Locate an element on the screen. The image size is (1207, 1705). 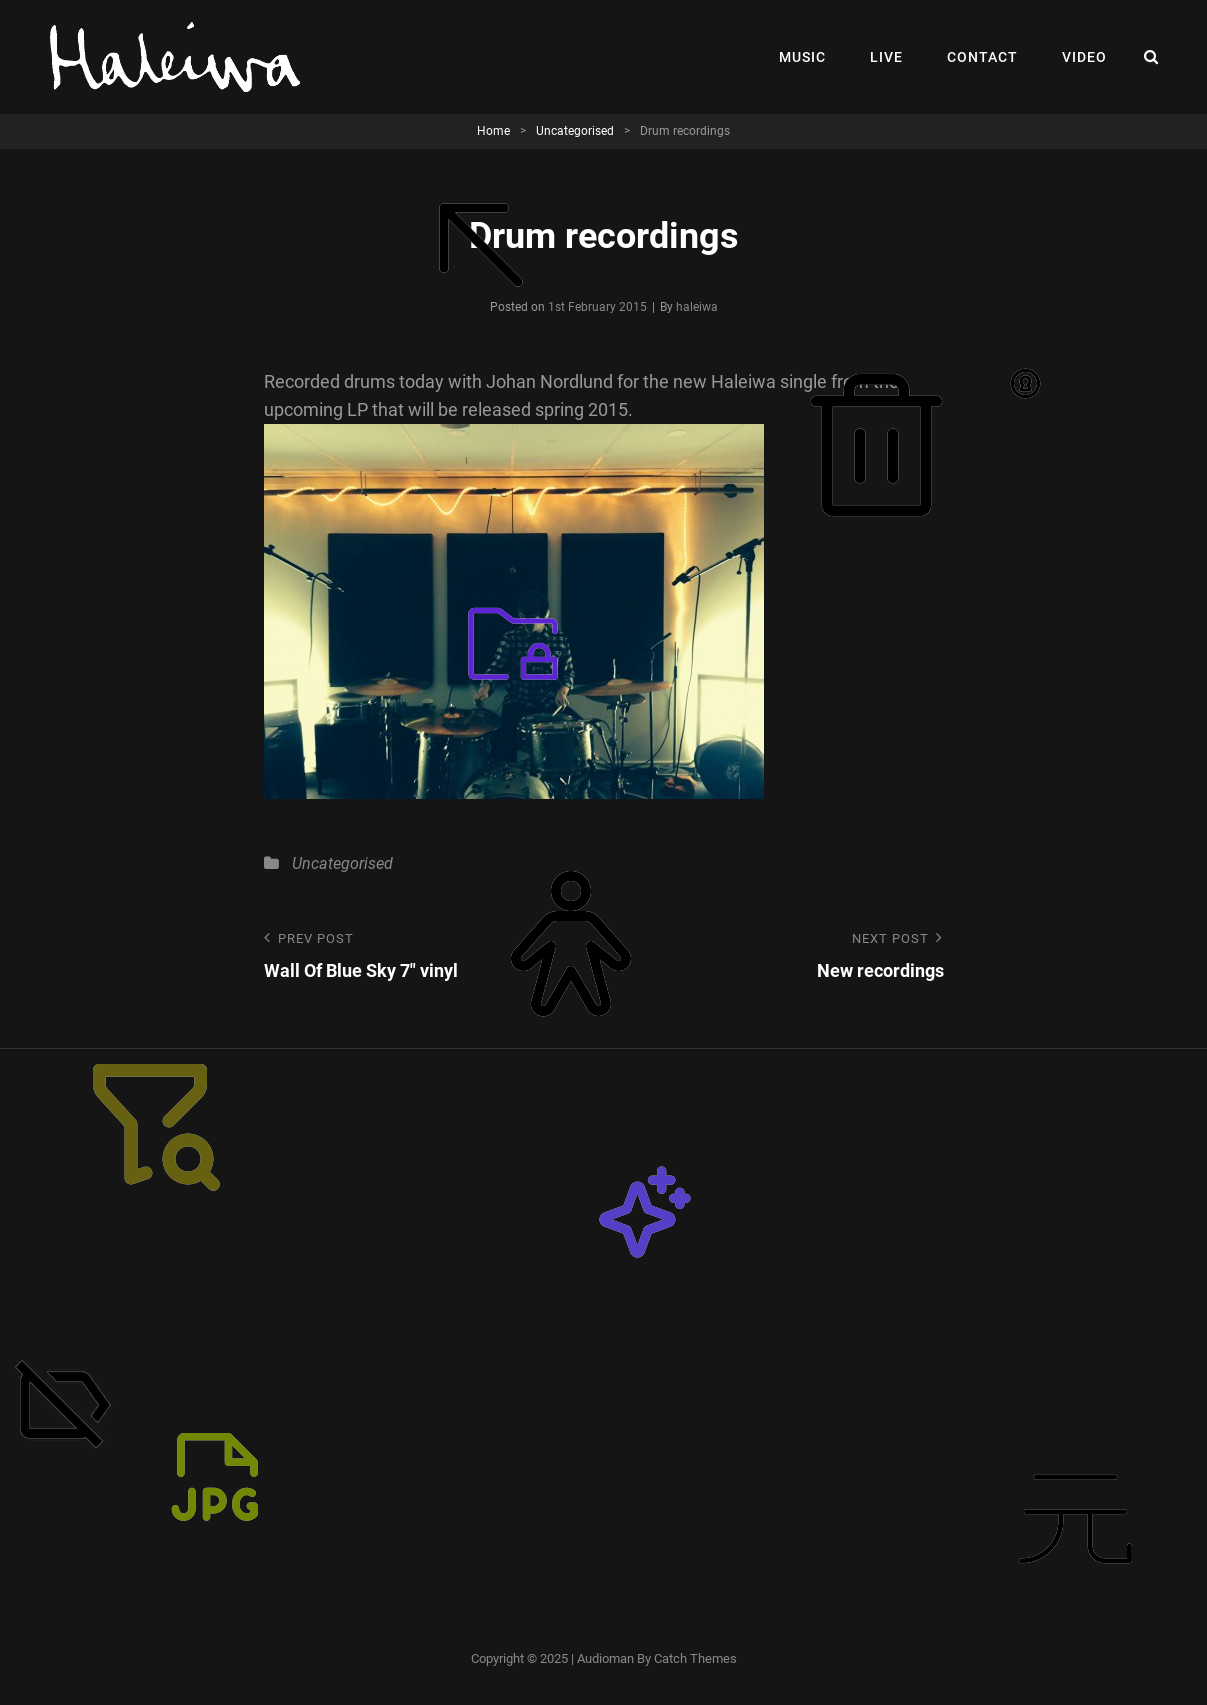
delete this item is located at coordinates (876, 450).